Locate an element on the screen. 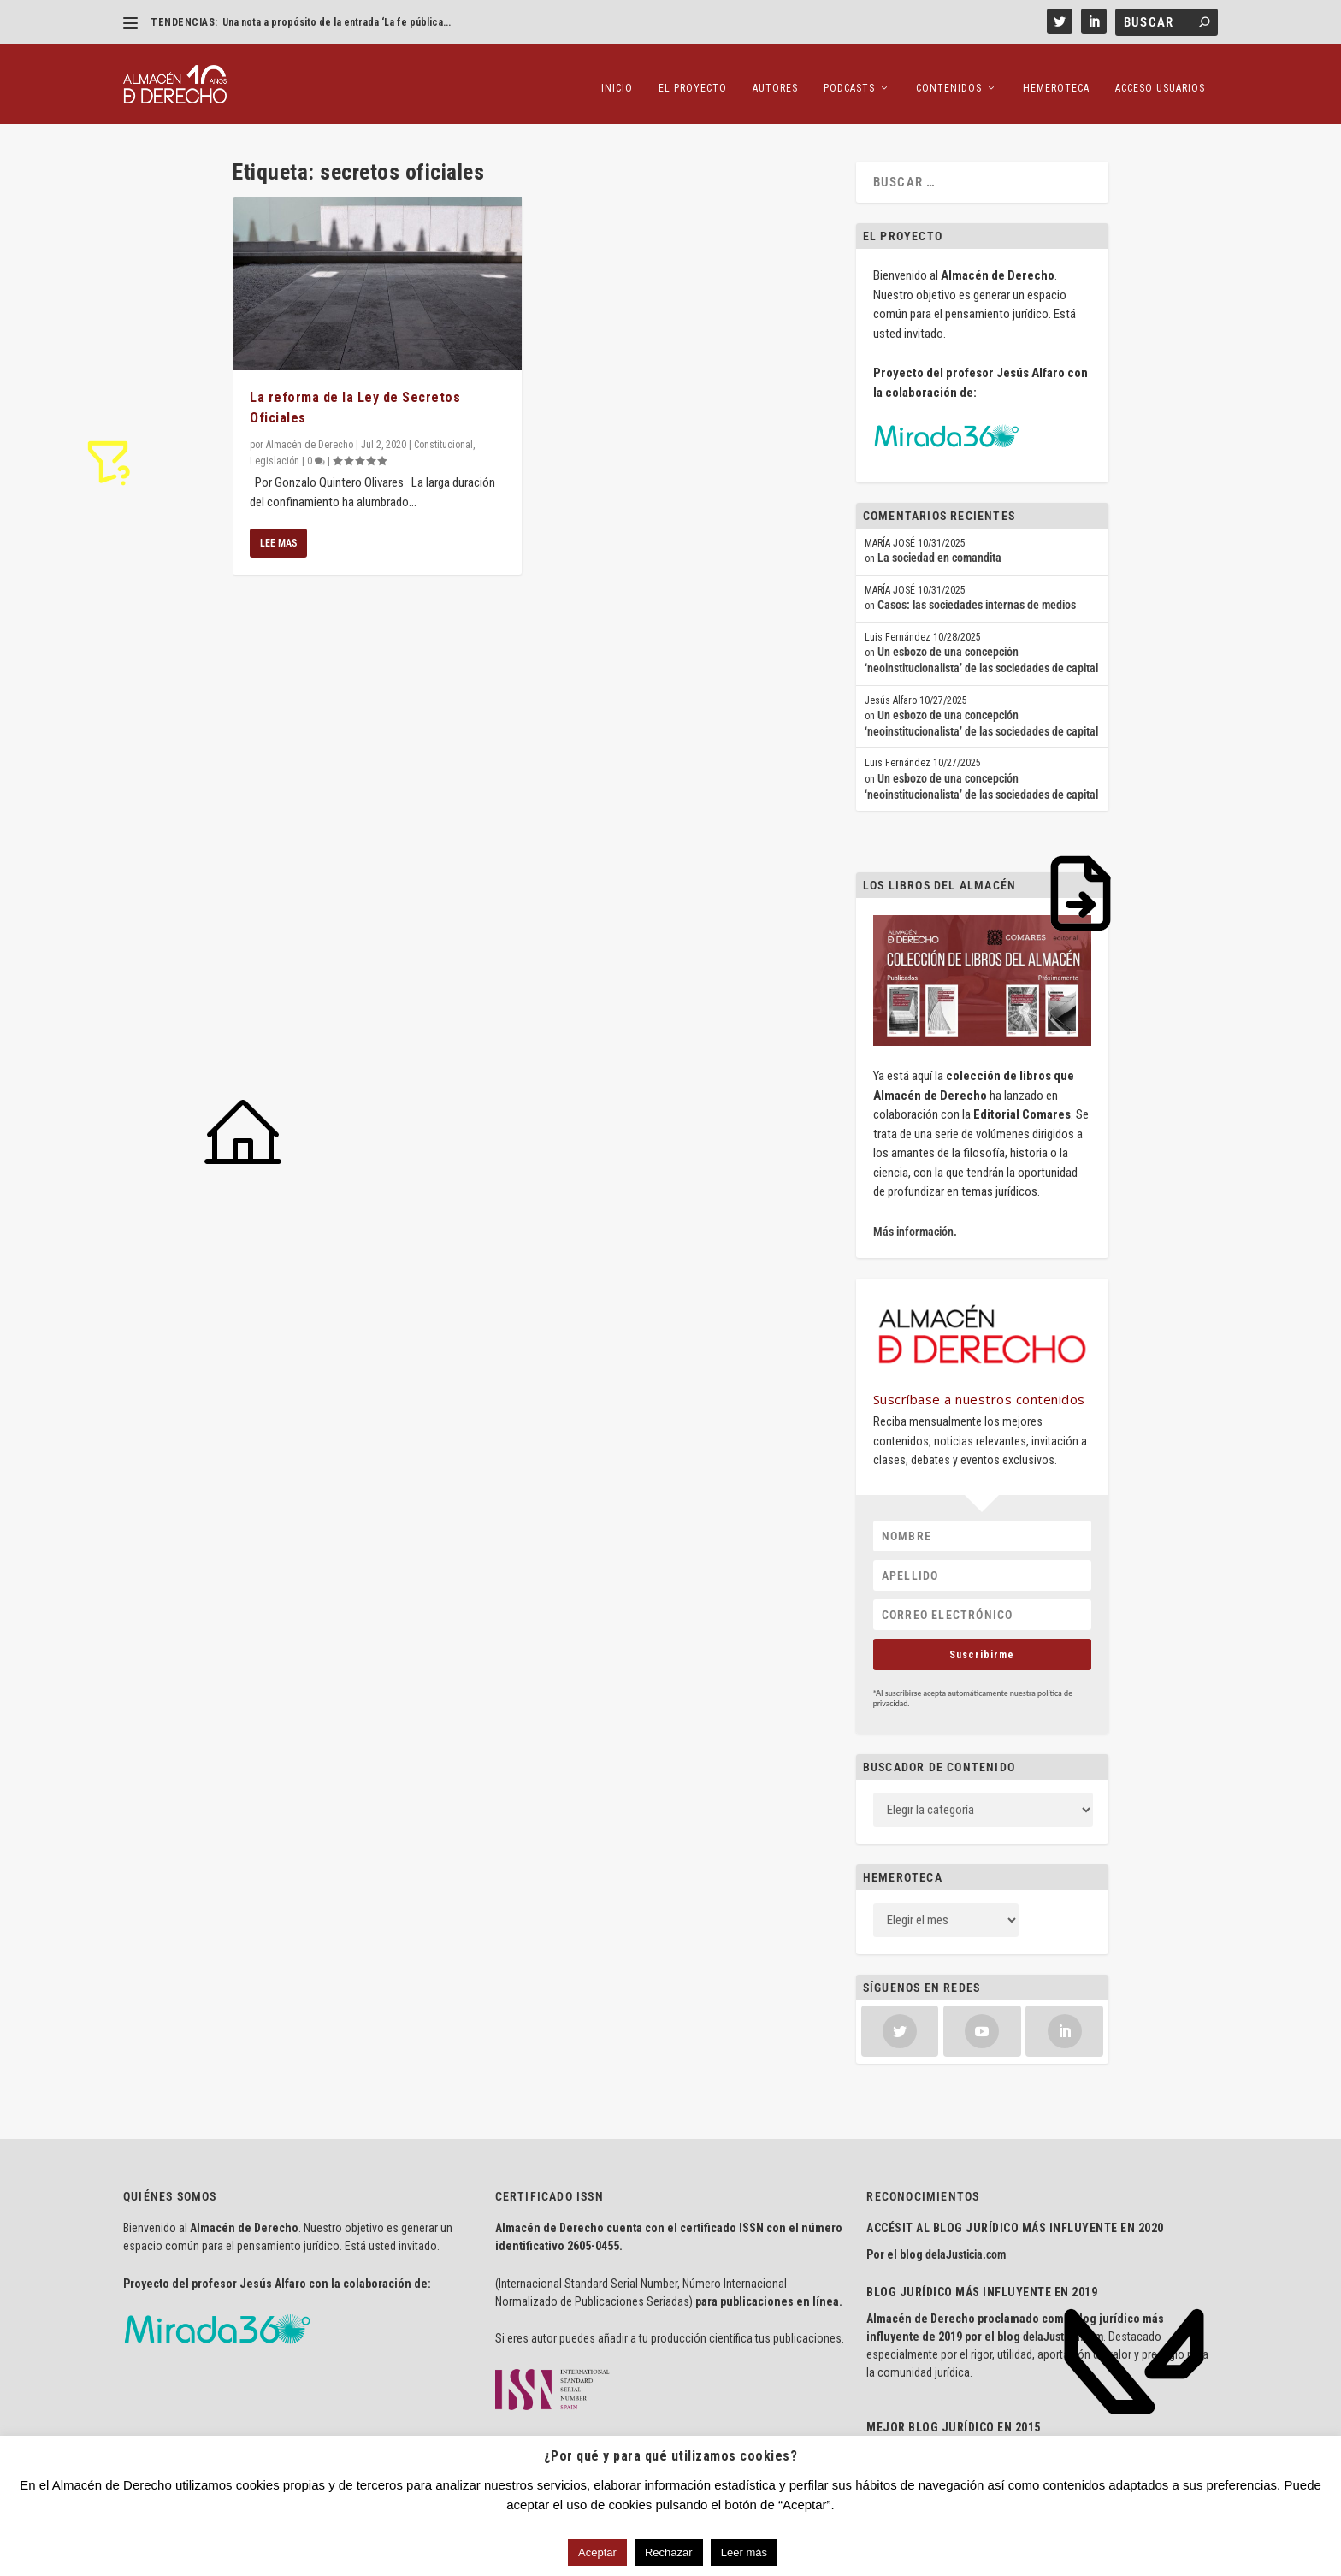 The width and height of the screenshot is (1341, 2576). navigate to home screen is located at coordinates (243, 1133).